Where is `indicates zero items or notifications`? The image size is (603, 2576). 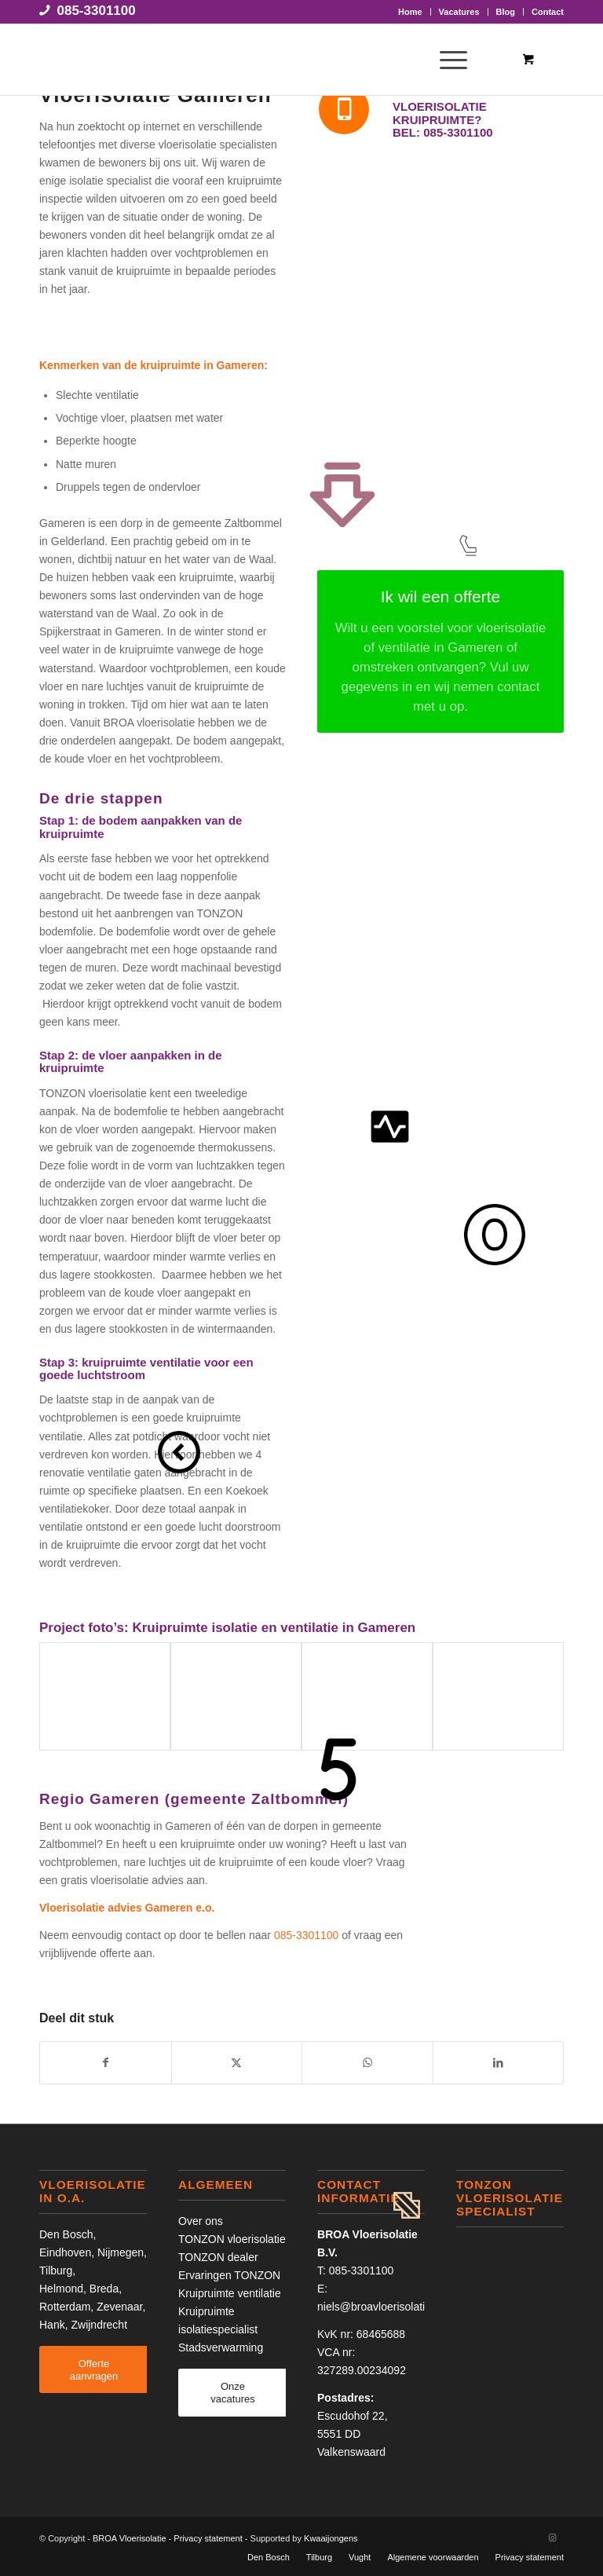 indicates zero items or notifications is located at coordinates (495, 1235).